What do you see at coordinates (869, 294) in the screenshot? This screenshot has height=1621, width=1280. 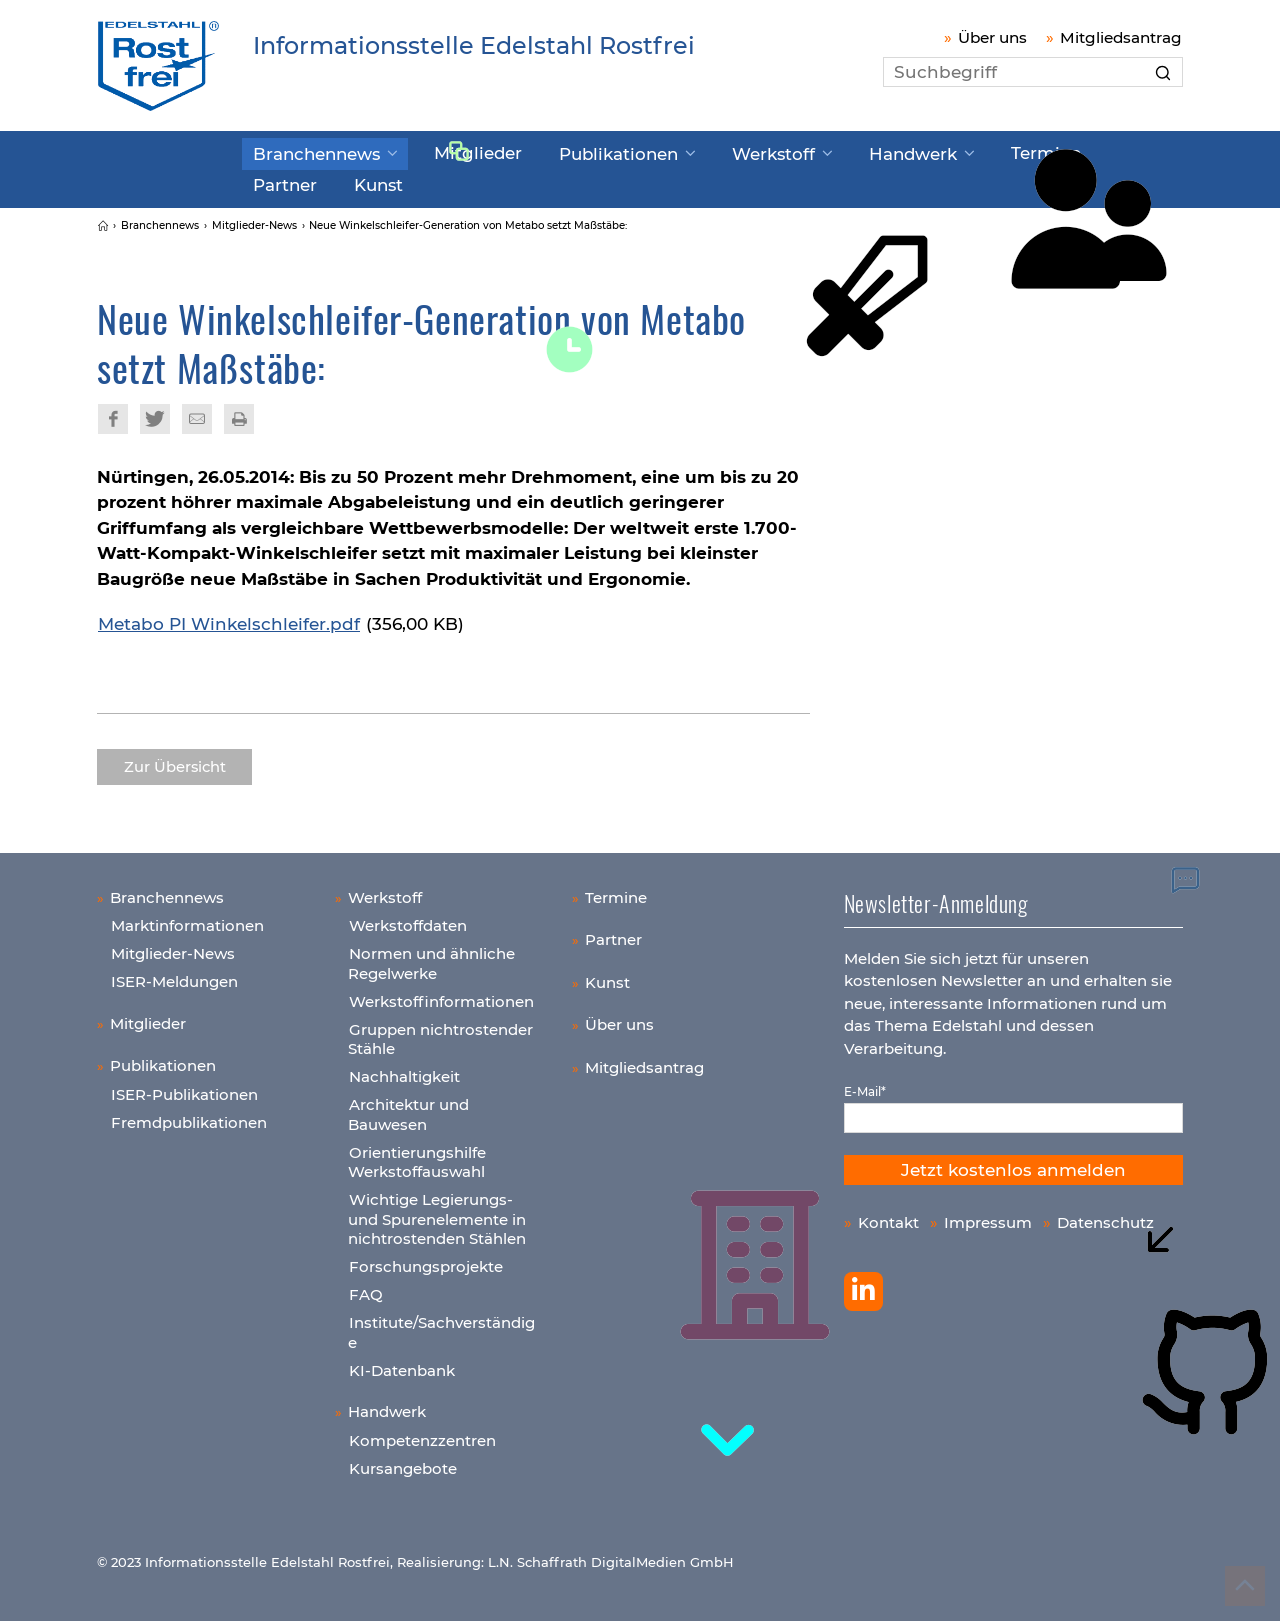 I see `access combat or battle features` at bounding box center [869, 294].